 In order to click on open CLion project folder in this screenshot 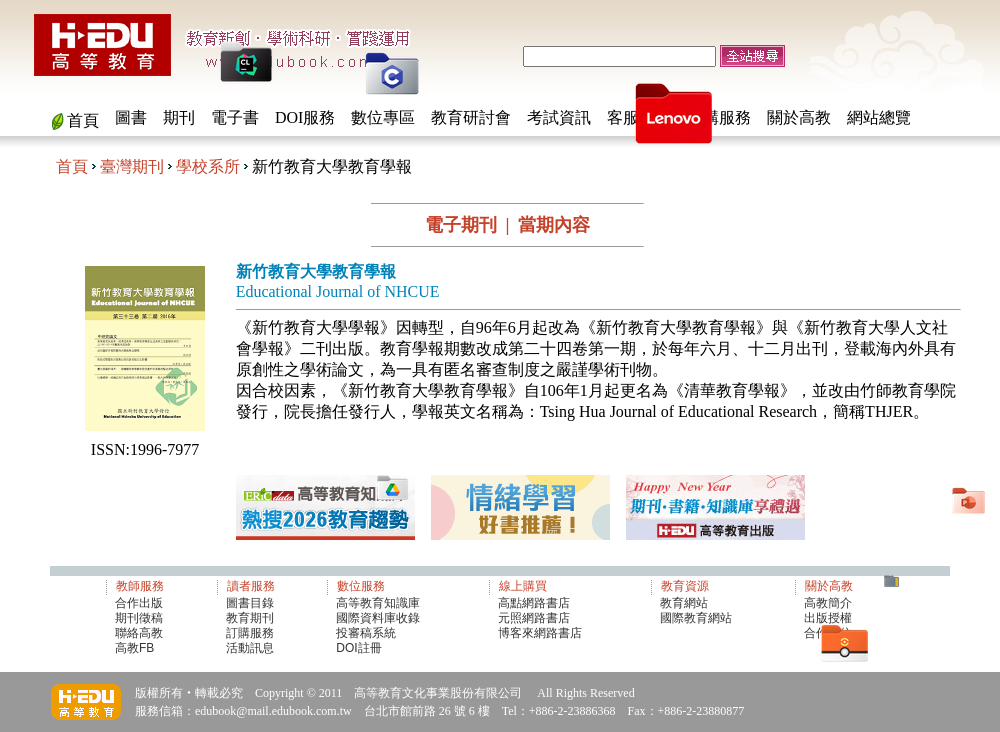, I will do `click(246, 63)`.